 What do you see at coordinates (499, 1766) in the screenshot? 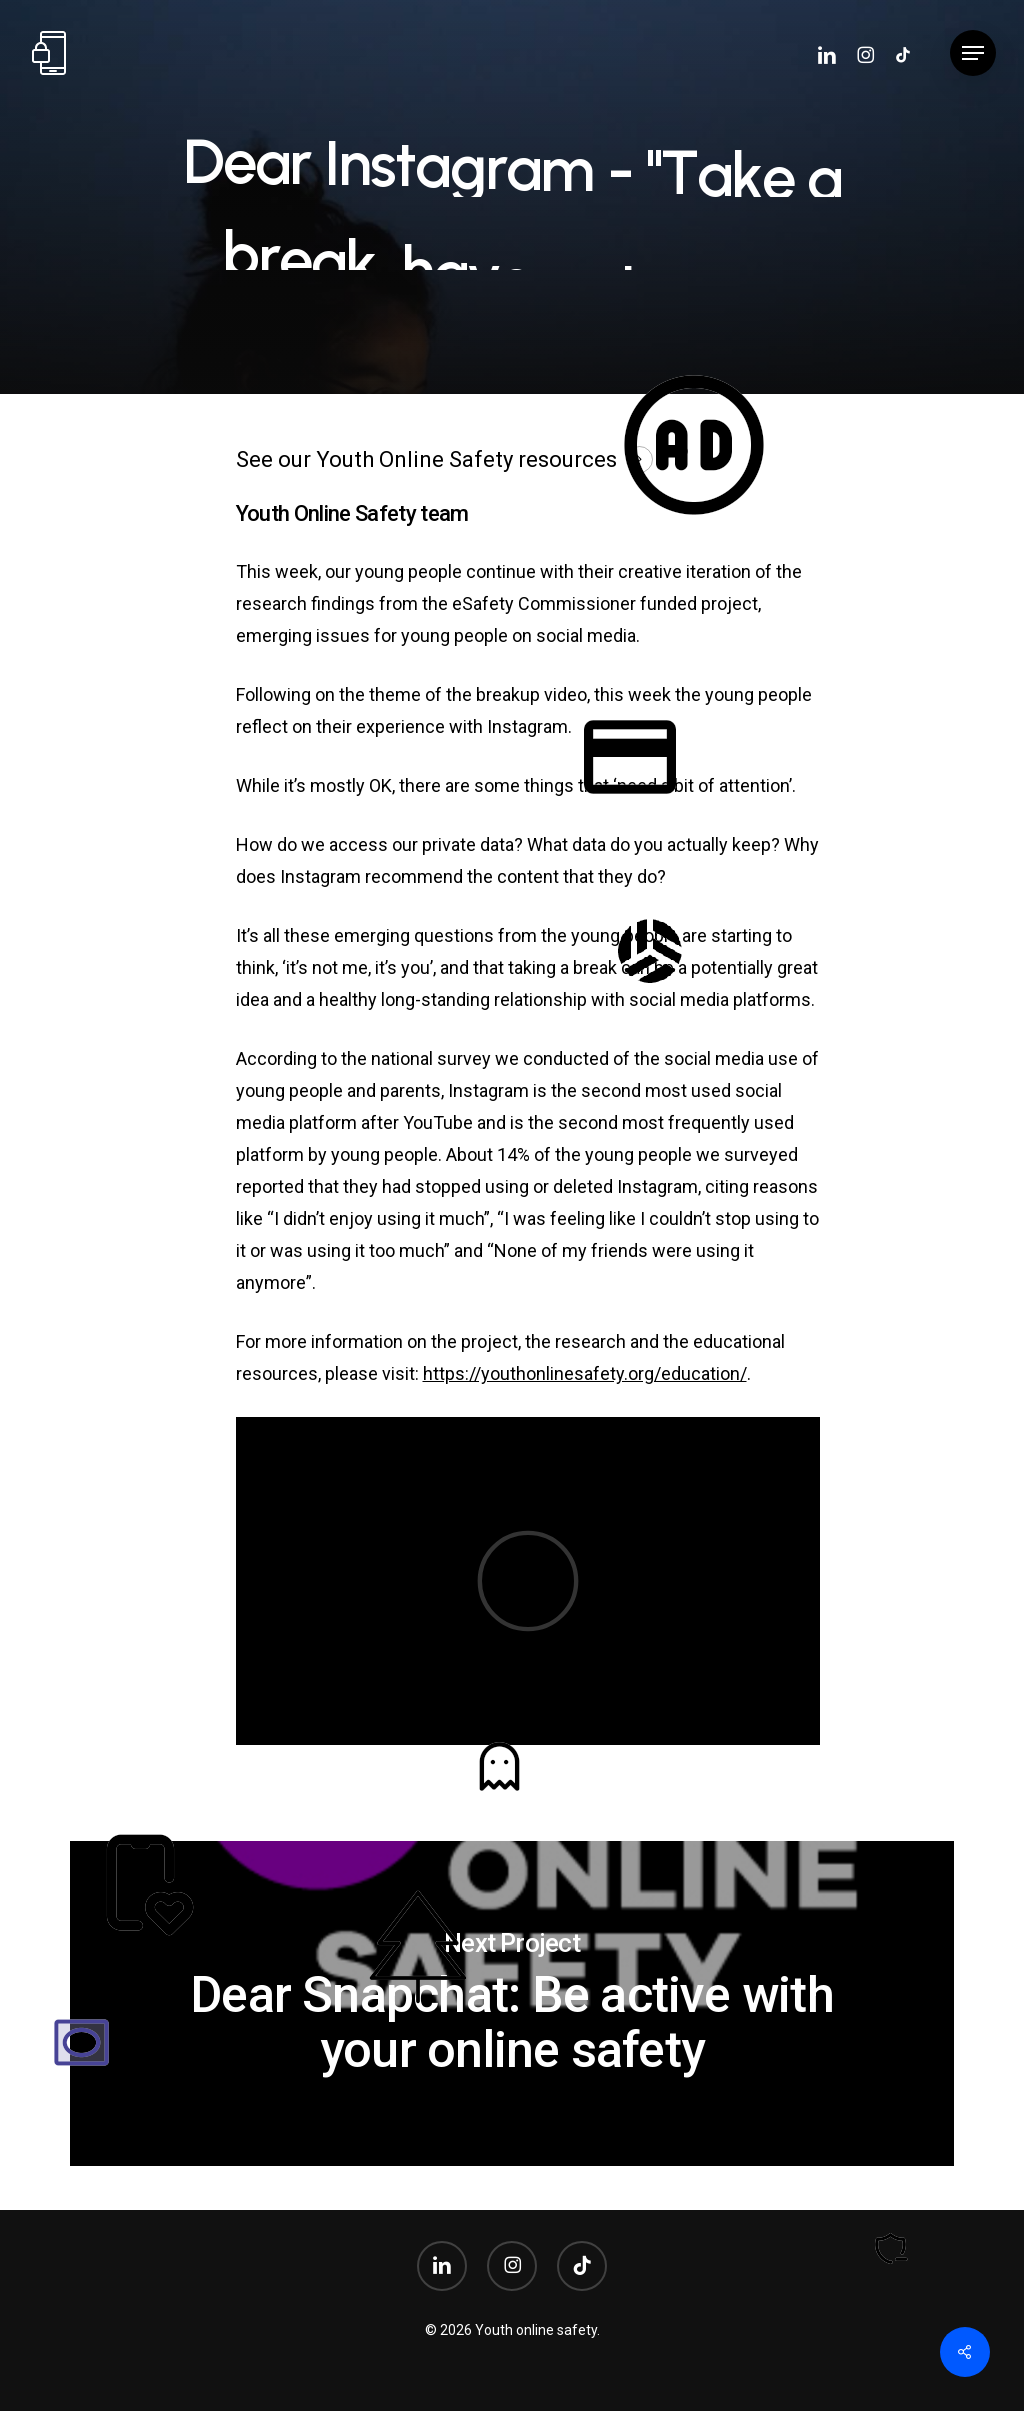
I see `toggle incognito or ghost mode` at bounding box center [499, 1766].